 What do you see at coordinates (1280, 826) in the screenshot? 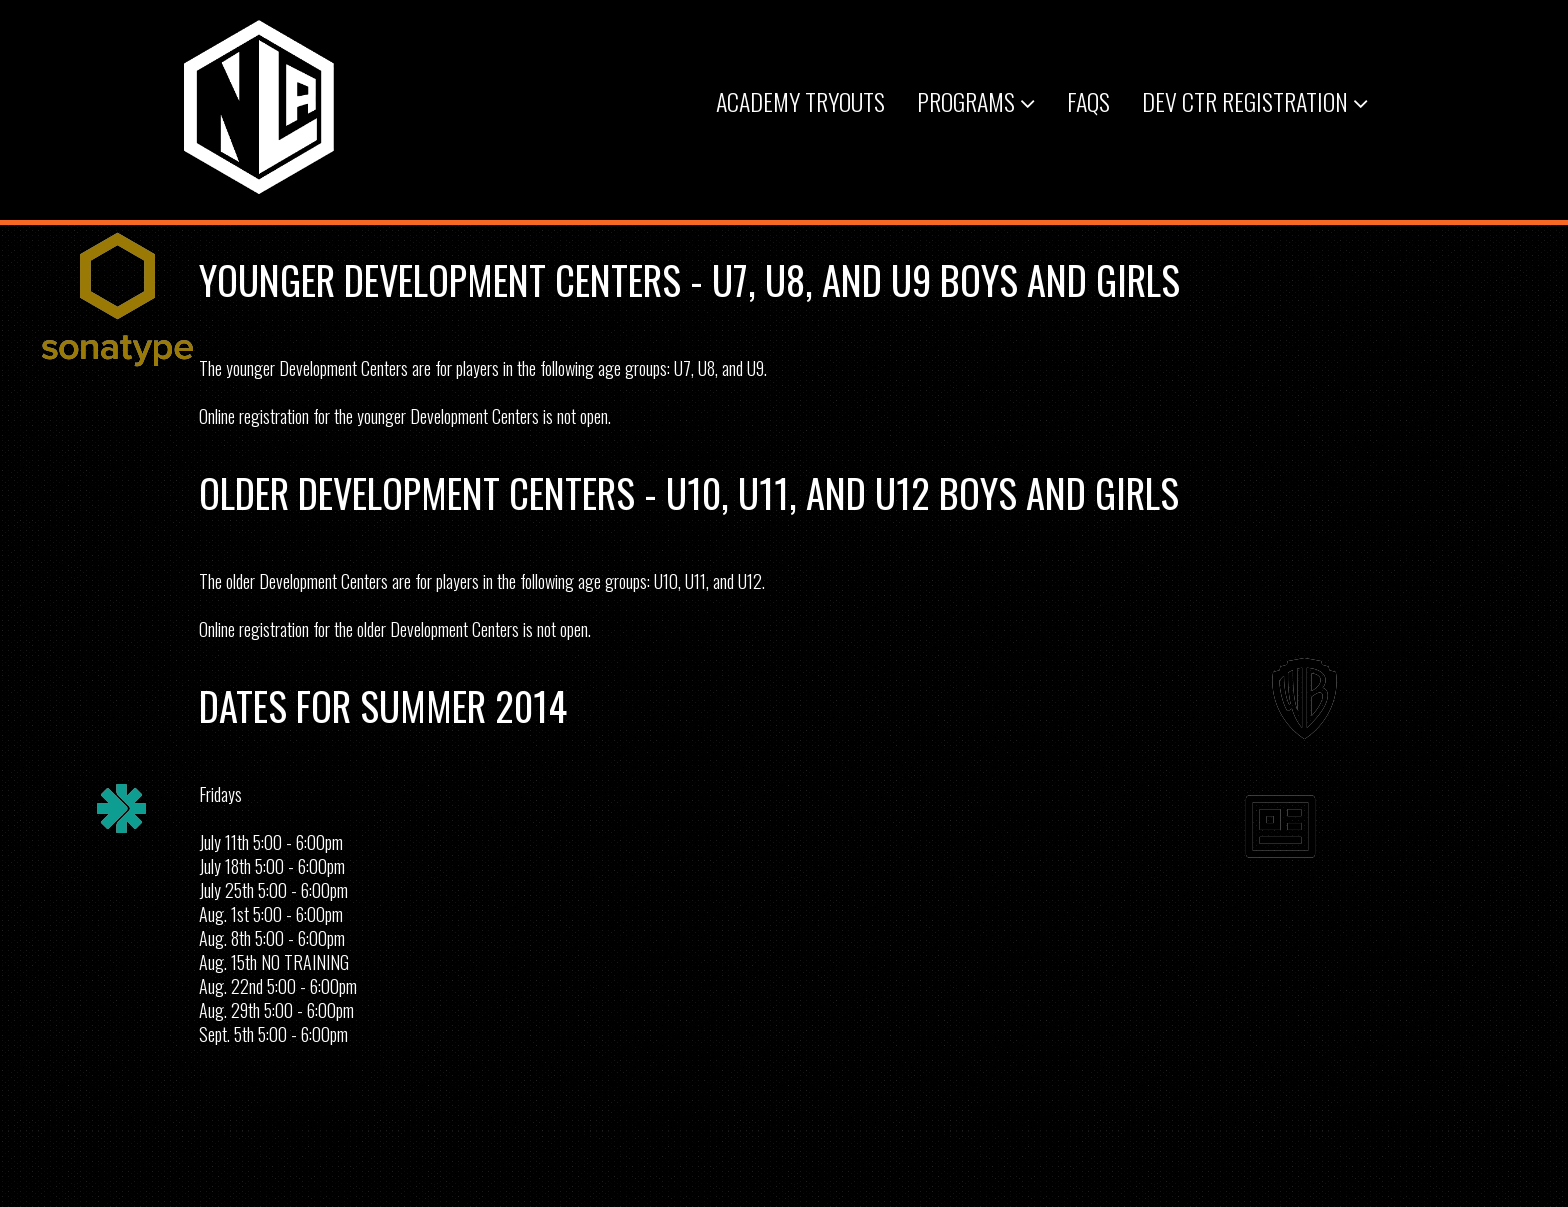
I see `view your profile` at bounding box center [1280, 826].